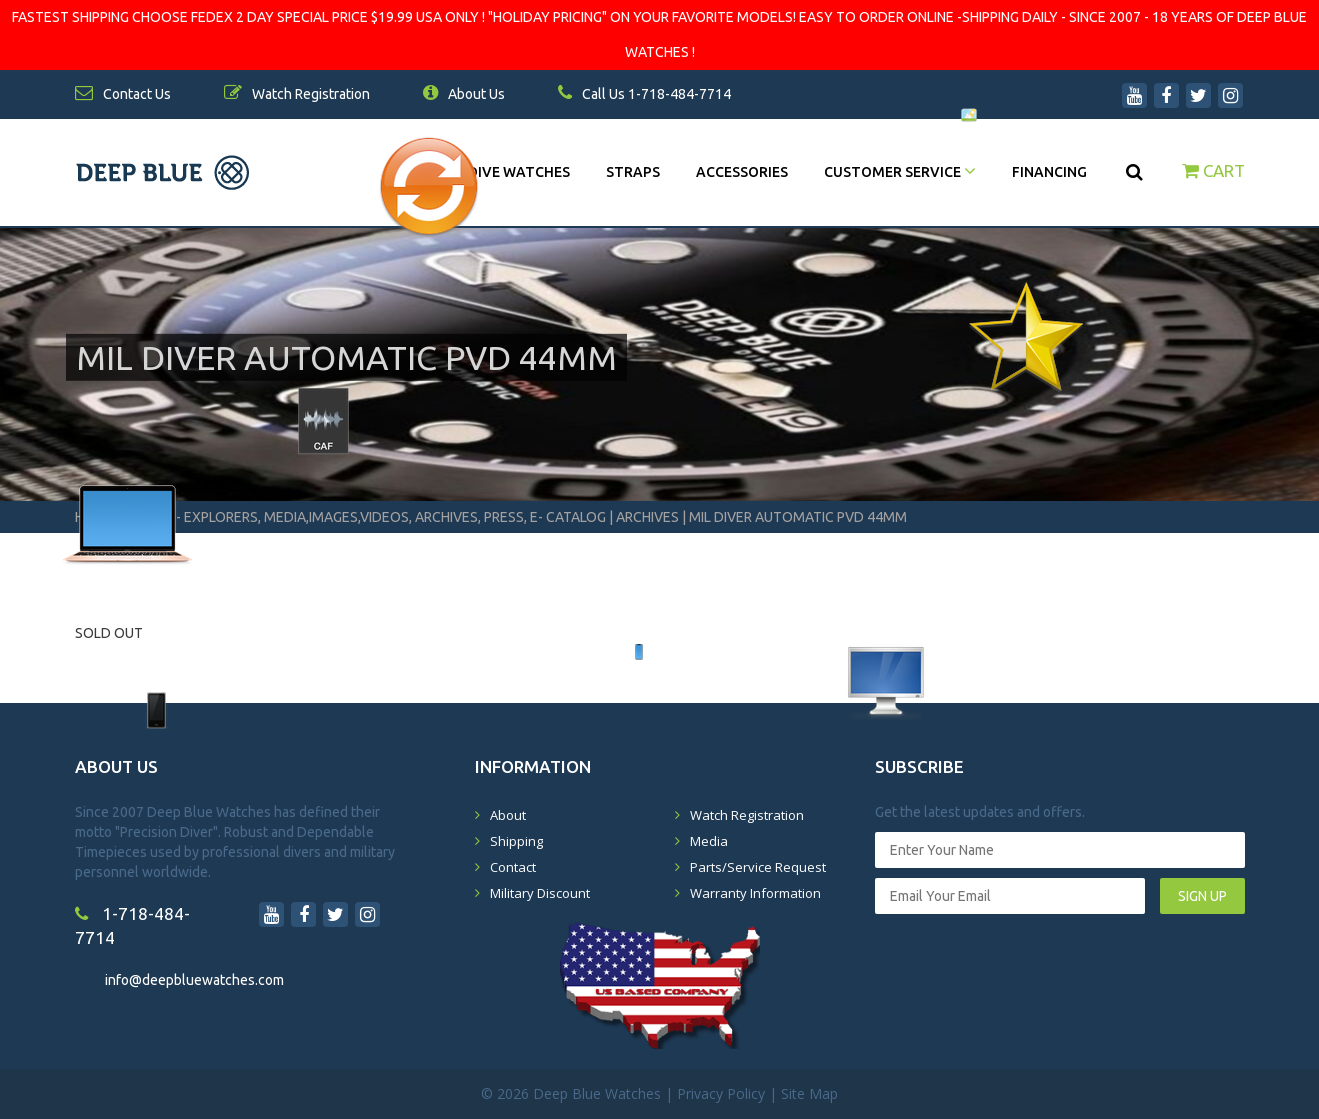 The image size is (1319, 1119). What do you see at coordinates (156, 710) in the screenshot?
I see `iPod nano device in space gray` at bounding box center [156, 710].